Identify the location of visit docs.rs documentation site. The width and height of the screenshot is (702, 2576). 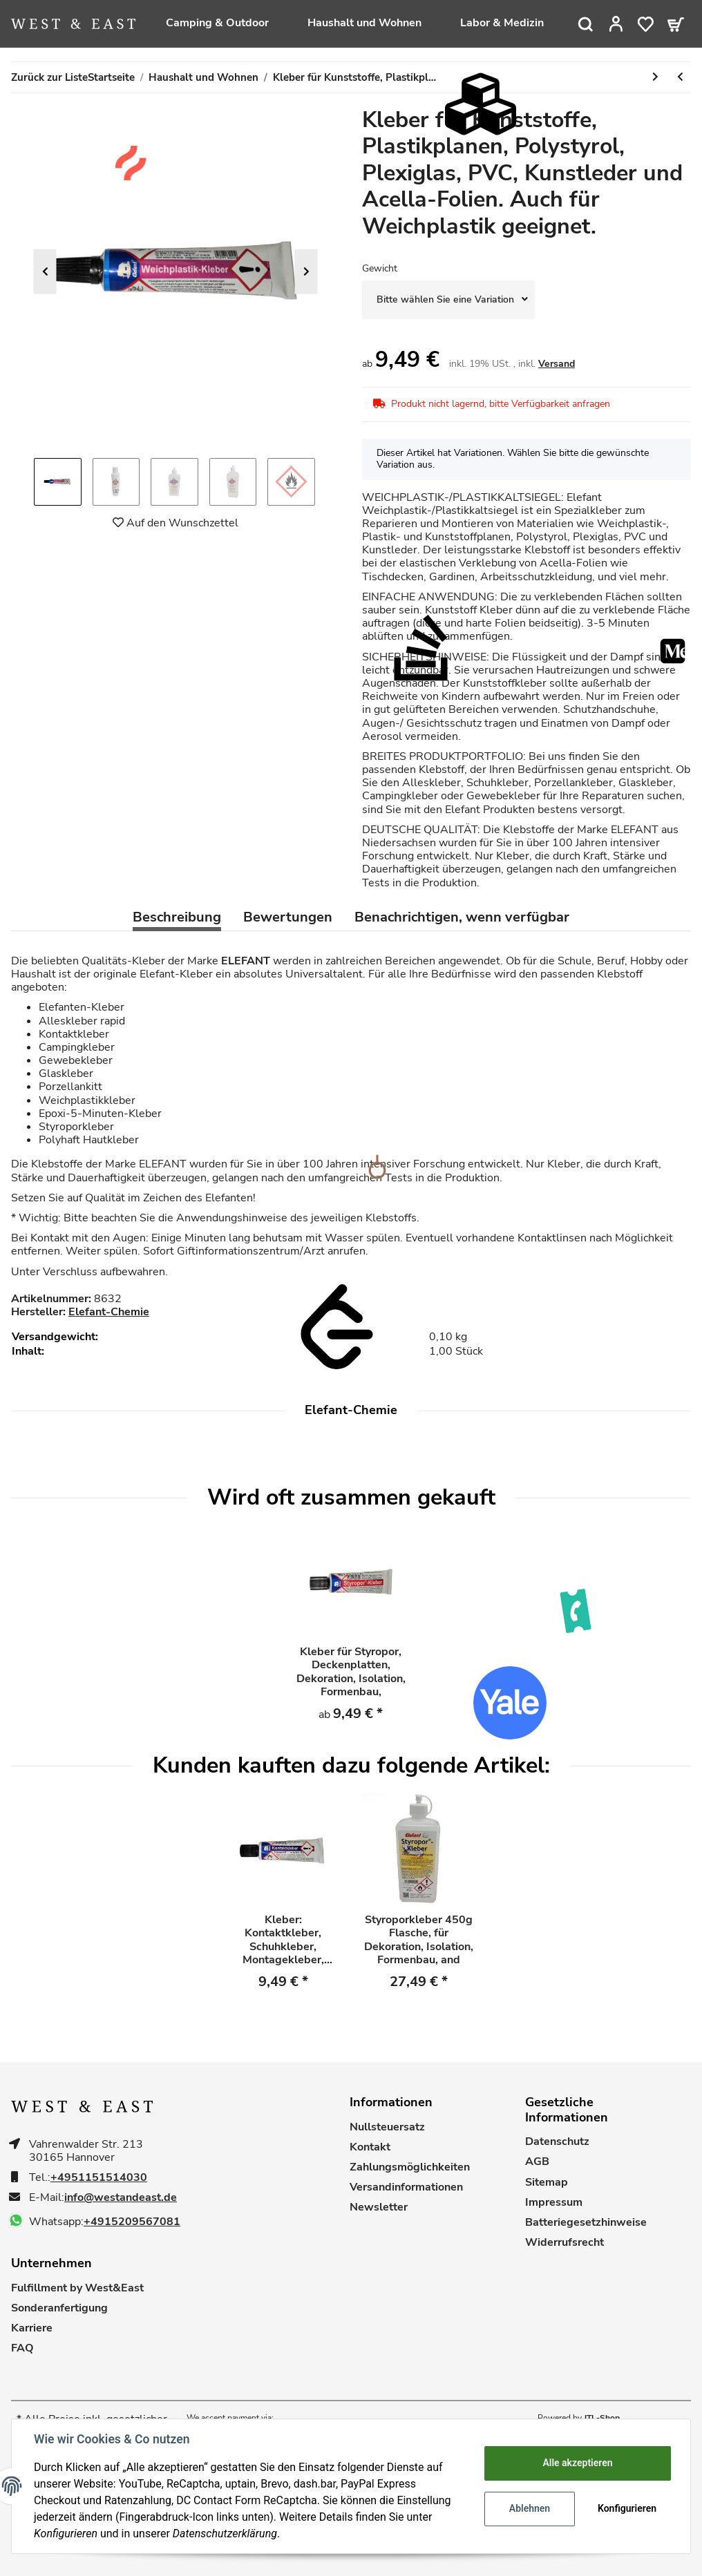
(480, 104).